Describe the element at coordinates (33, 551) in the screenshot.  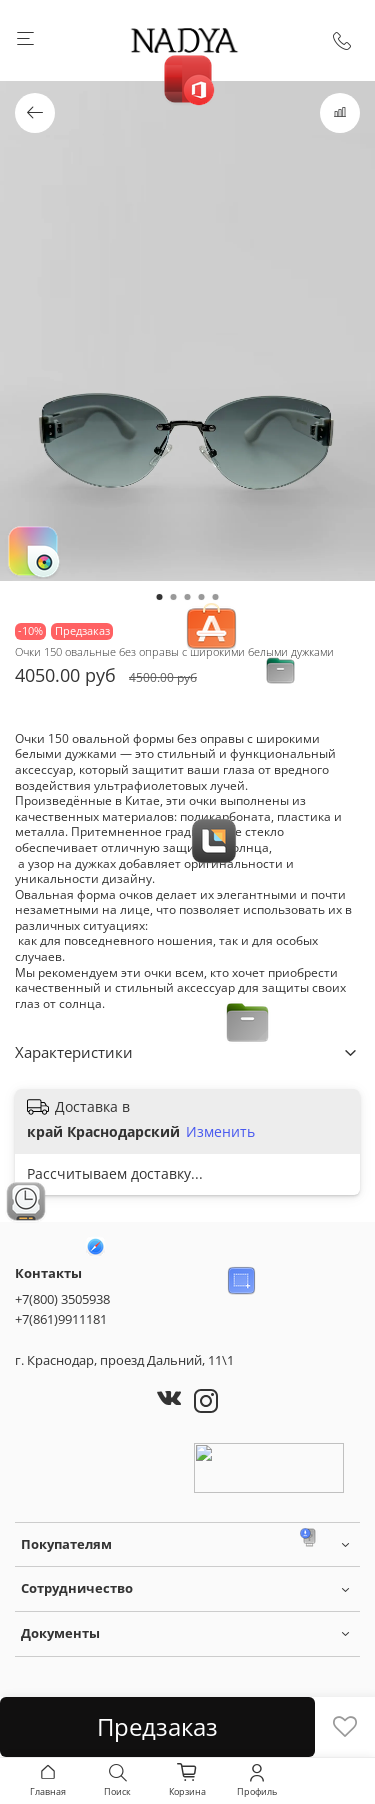
I see `open colorgrab color picker app` at that location.